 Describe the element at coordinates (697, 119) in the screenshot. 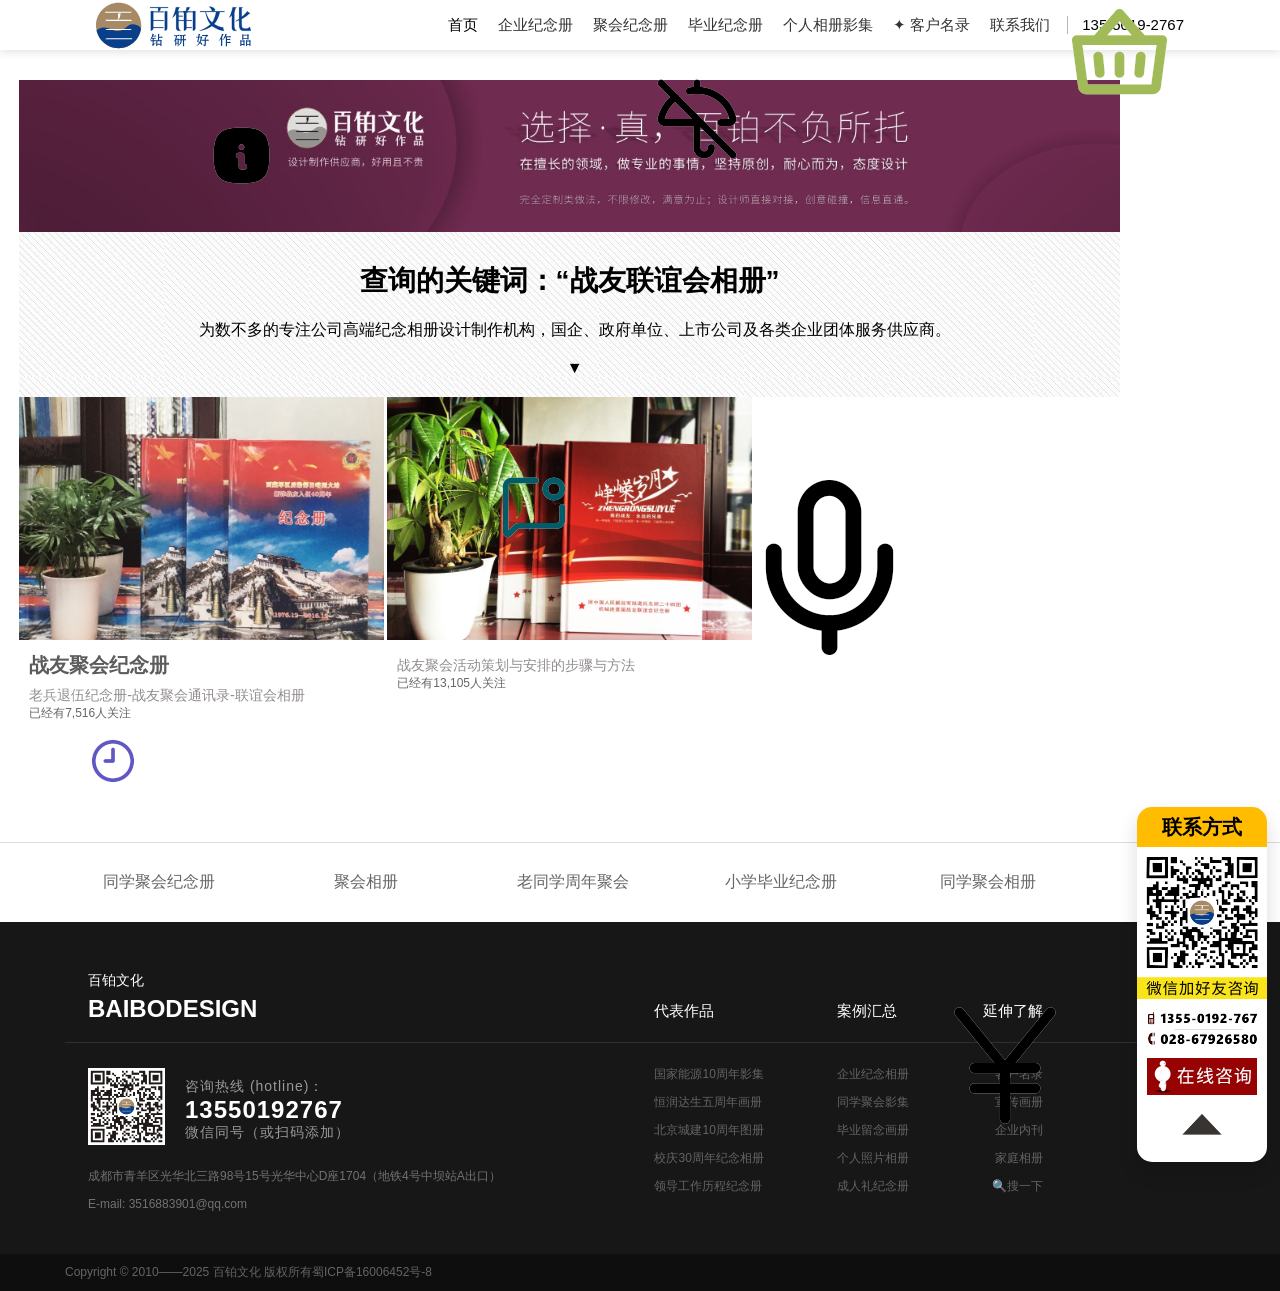

I see `indicates weather protection is disabled` at that location.